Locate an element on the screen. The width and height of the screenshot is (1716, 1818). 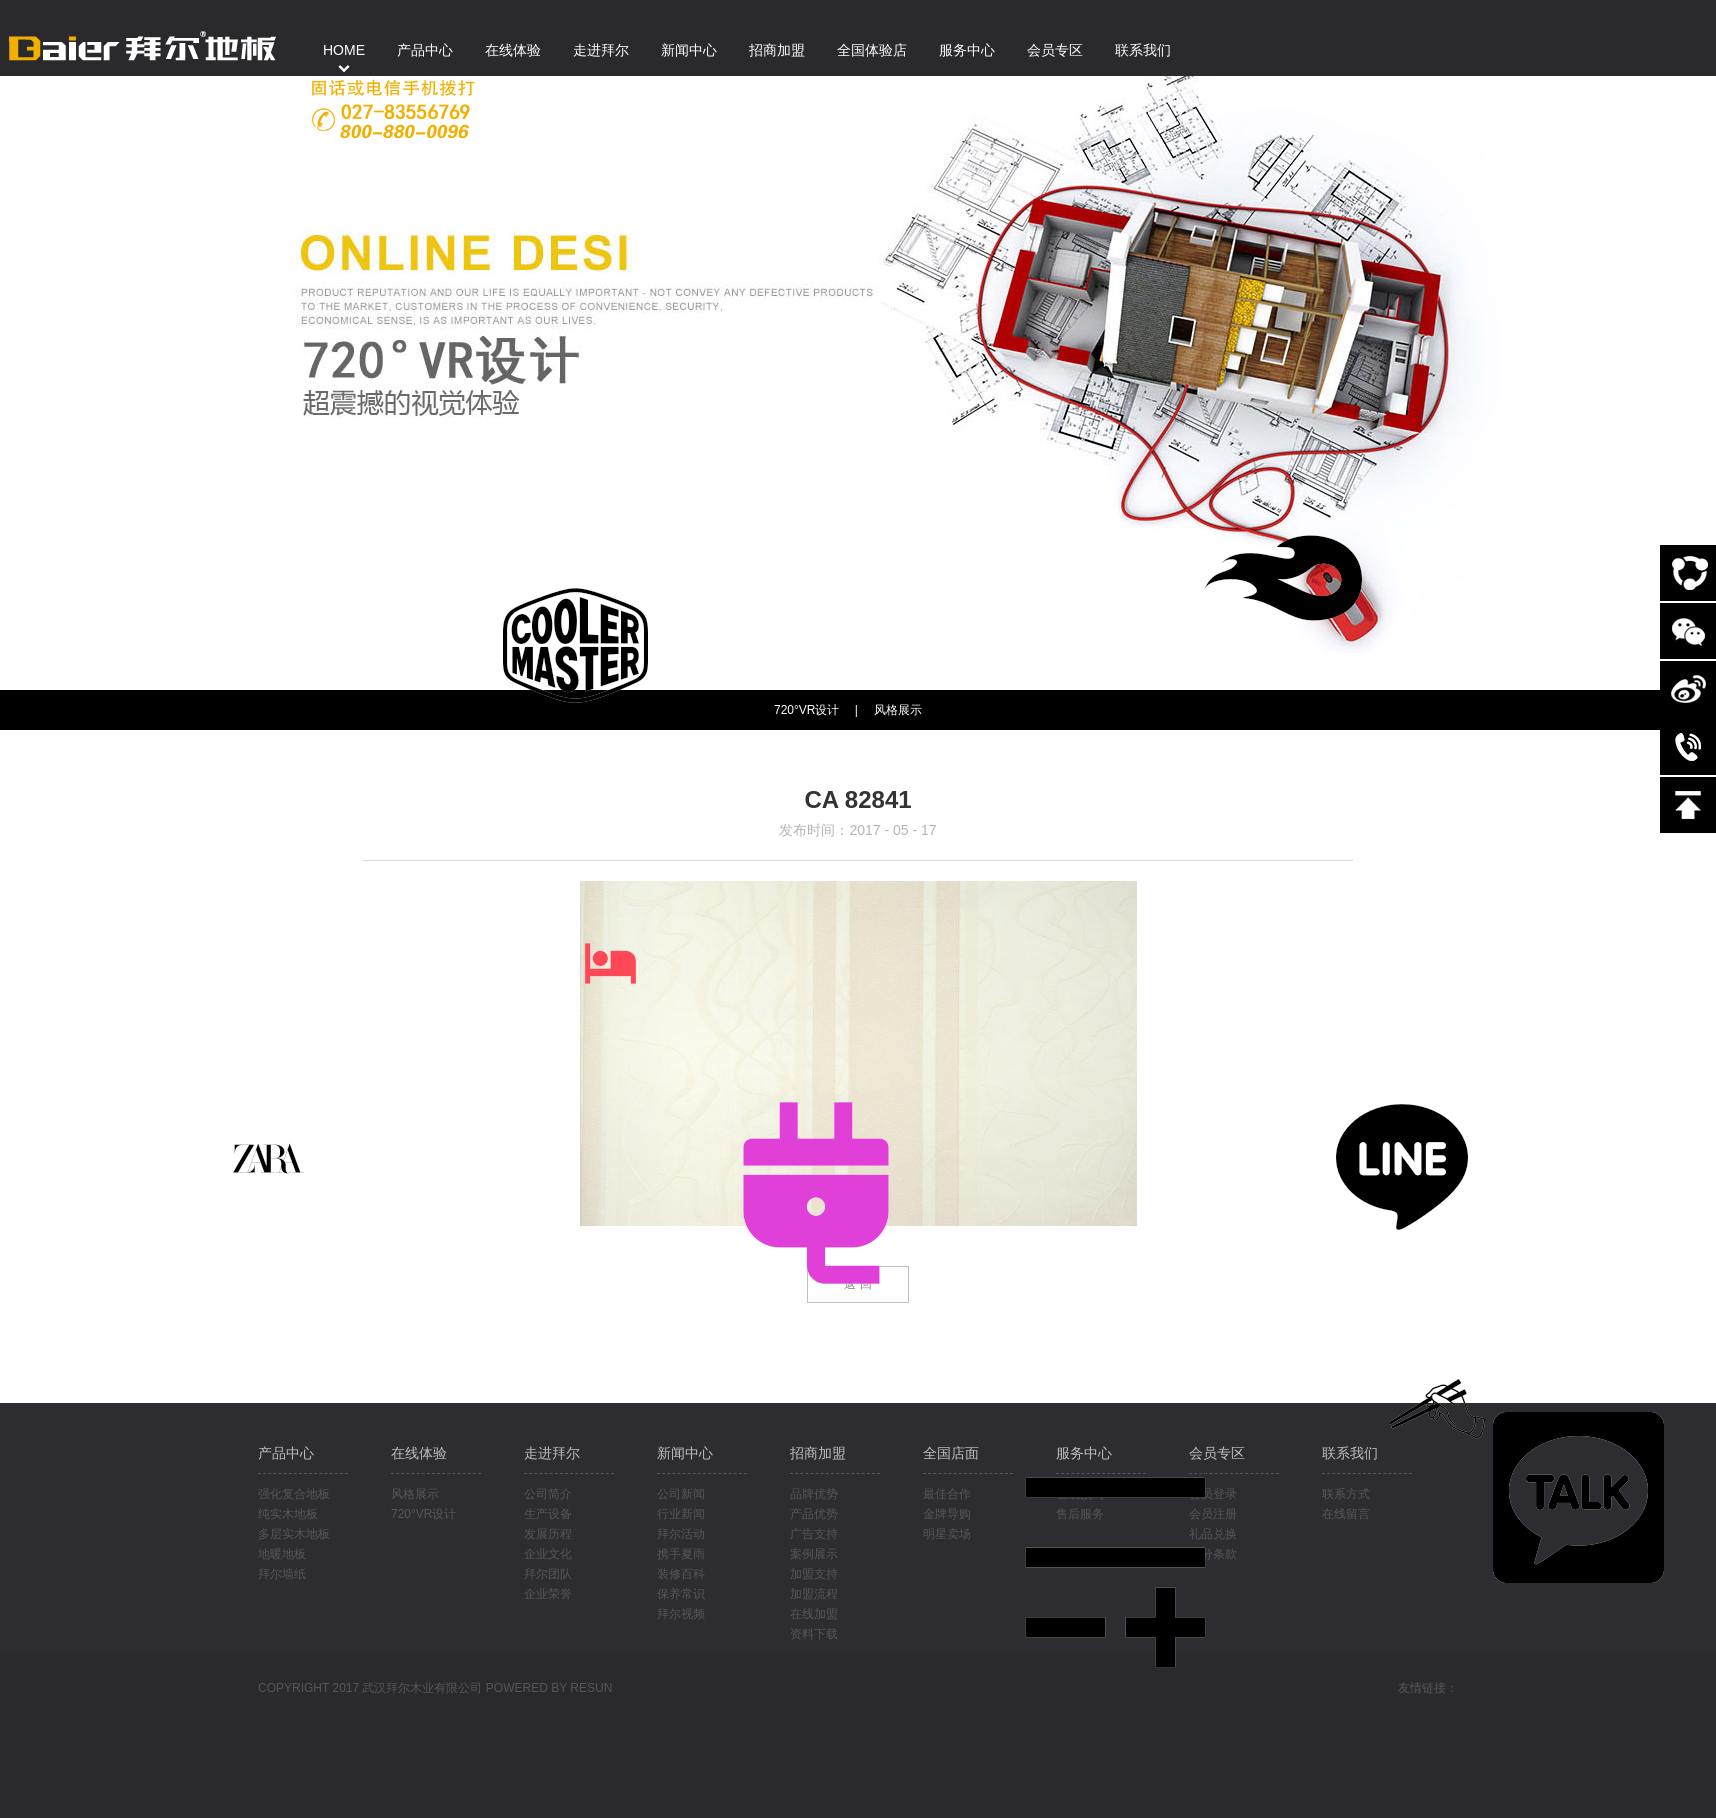
open LINE messaging app is located at coordinates (1402, 1167).